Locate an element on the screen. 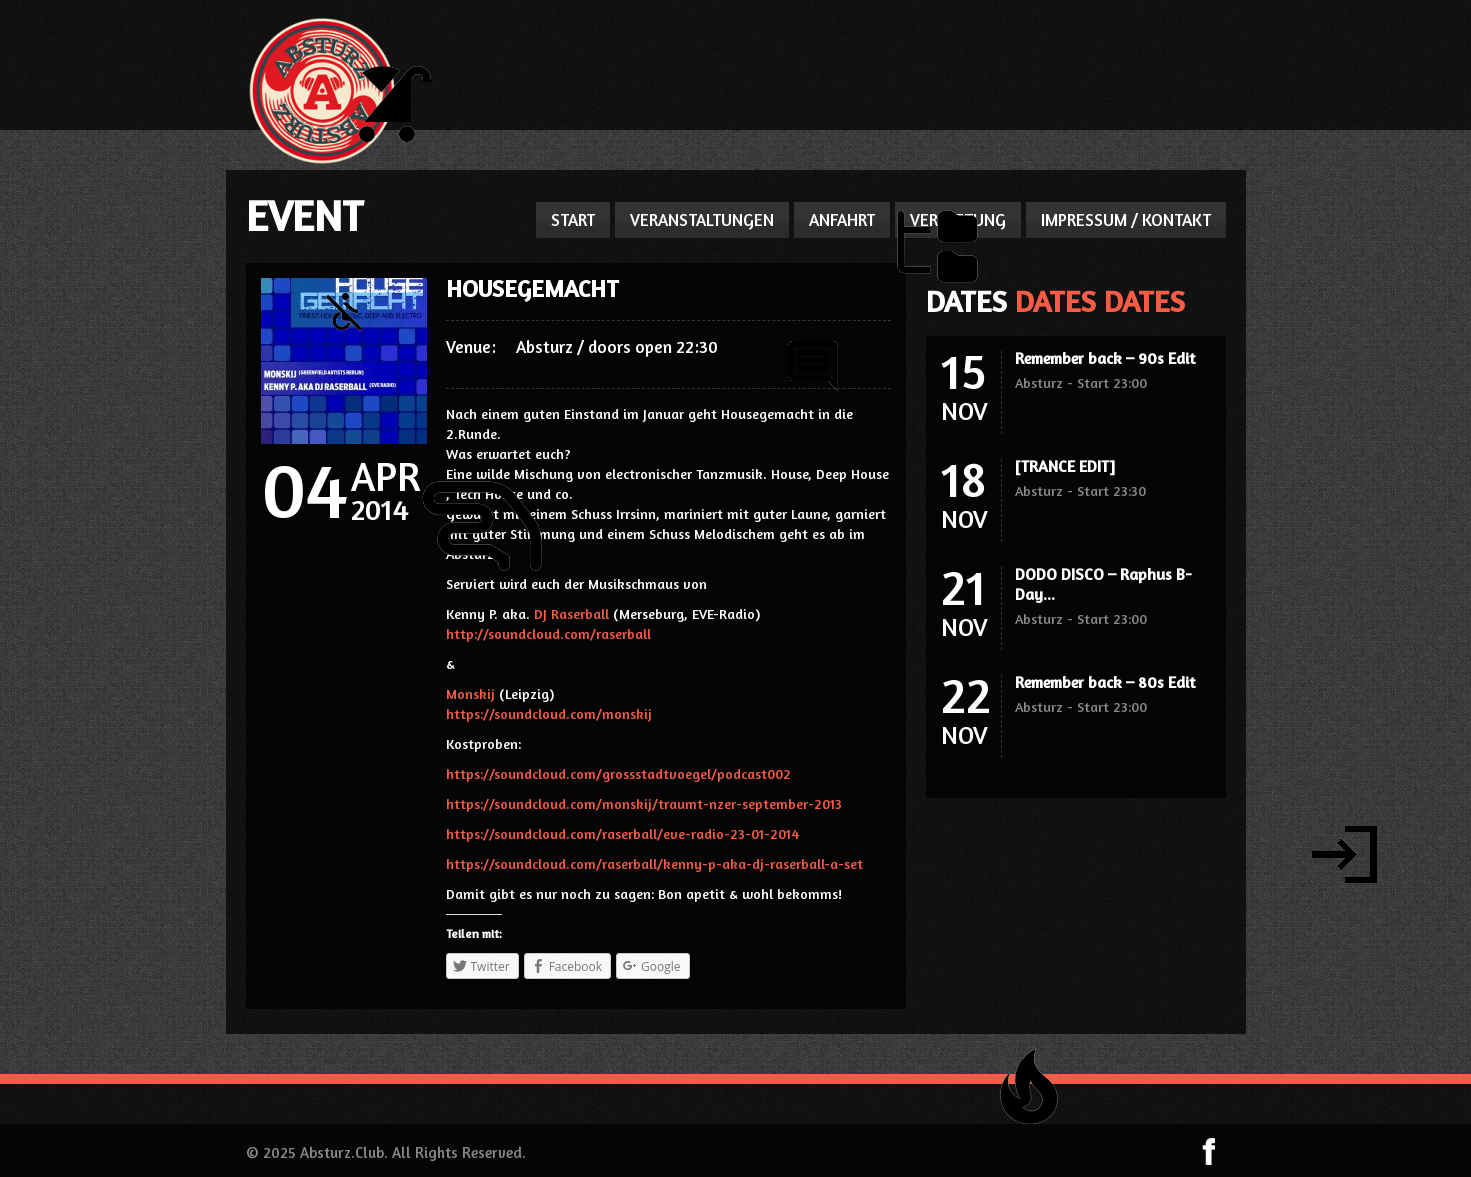 The image size is (1471, 1177). indicates location or service is not wheelchair accessible is located at coordinates (345, 311).